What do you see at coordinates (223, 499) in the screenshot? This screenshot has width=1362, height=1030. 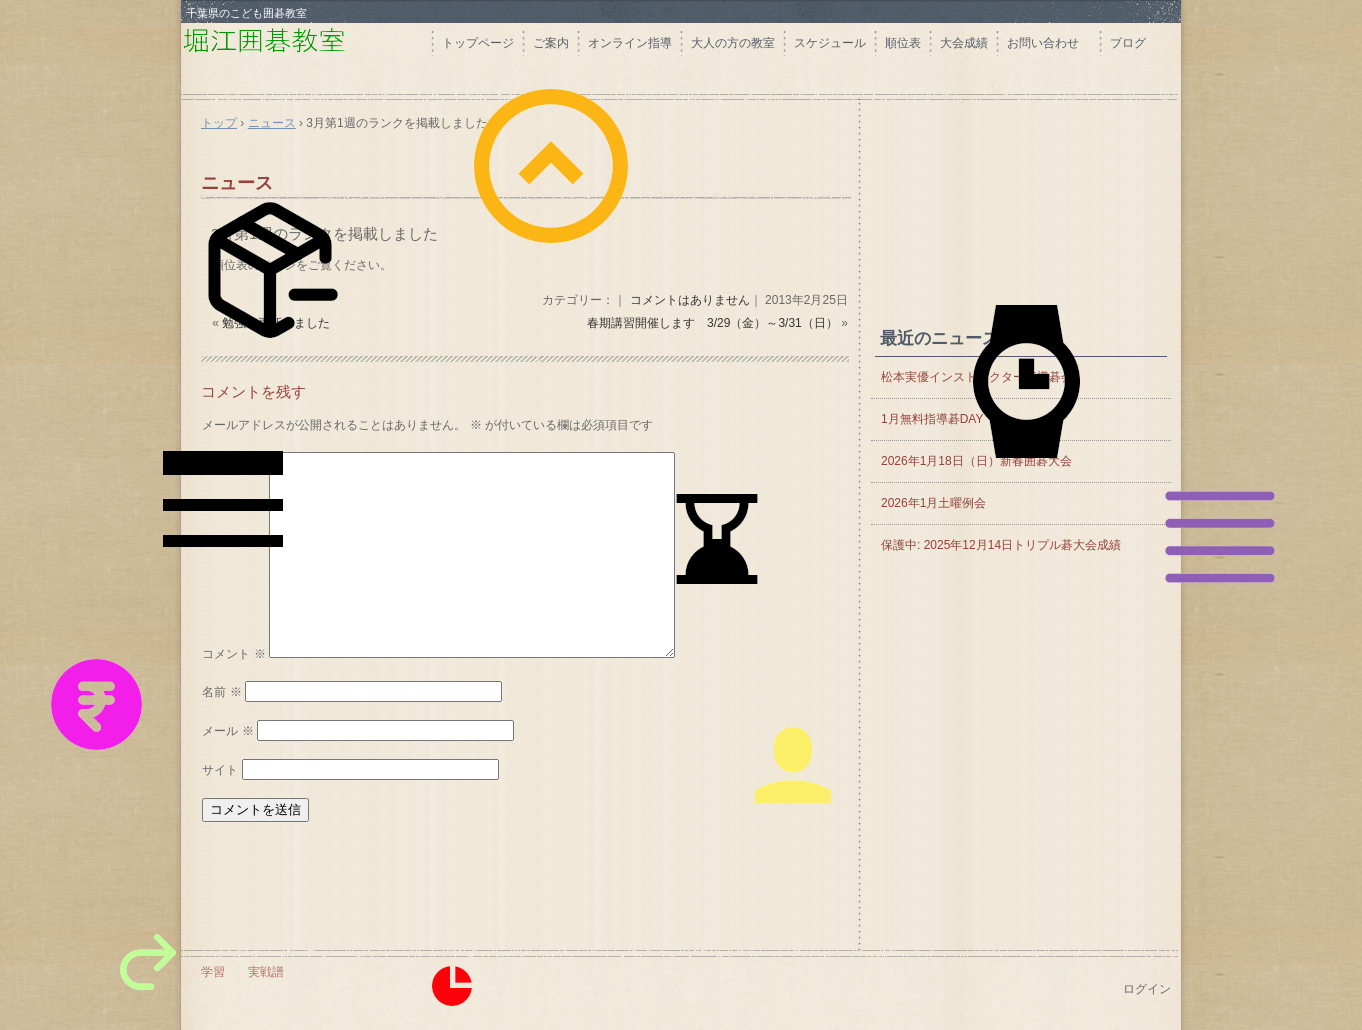 I see `view queue or playlist` at bounding box center [223, 499].